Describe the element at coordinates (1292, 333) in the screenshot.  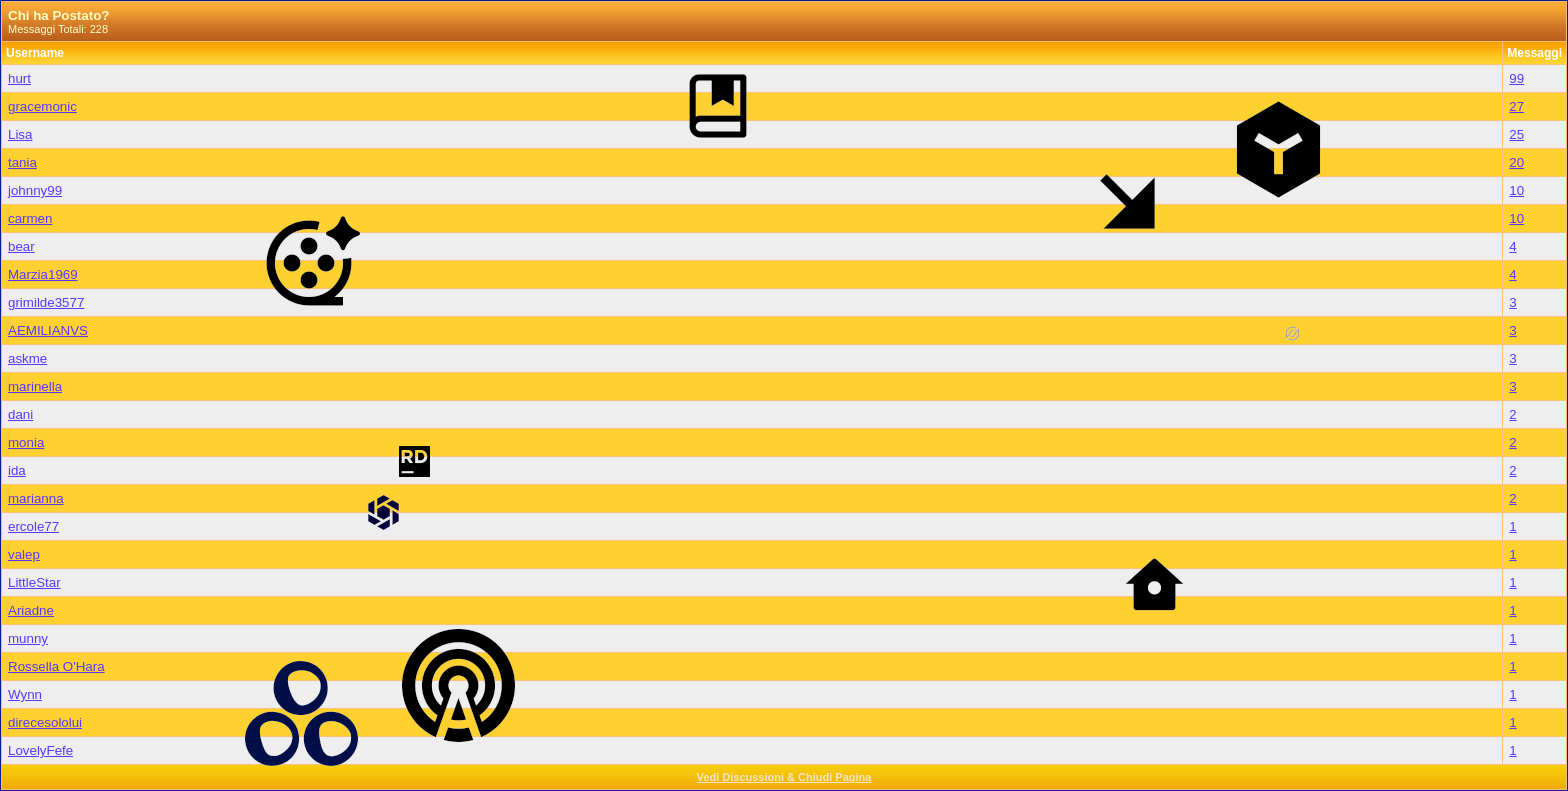
I see `launch honor of kings game` at that location.